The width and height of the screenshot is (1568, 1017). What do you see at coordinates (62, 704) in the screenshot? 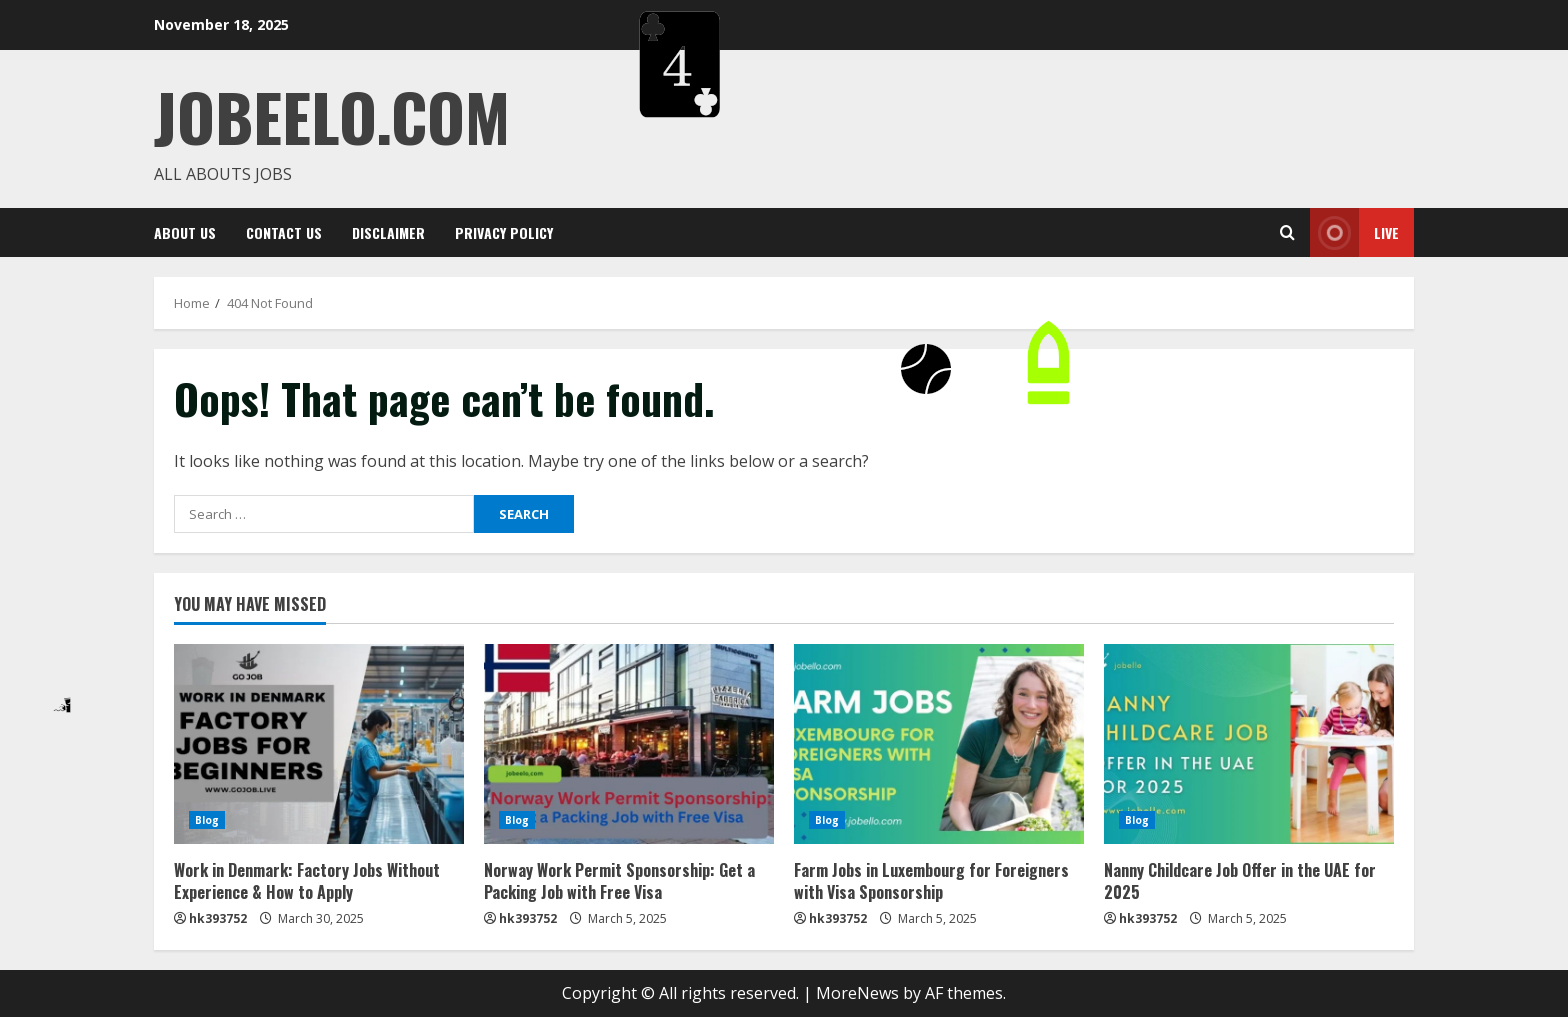
I see `indicates coastal or cliff terrain in a game map` at bounding box center [62, 704].